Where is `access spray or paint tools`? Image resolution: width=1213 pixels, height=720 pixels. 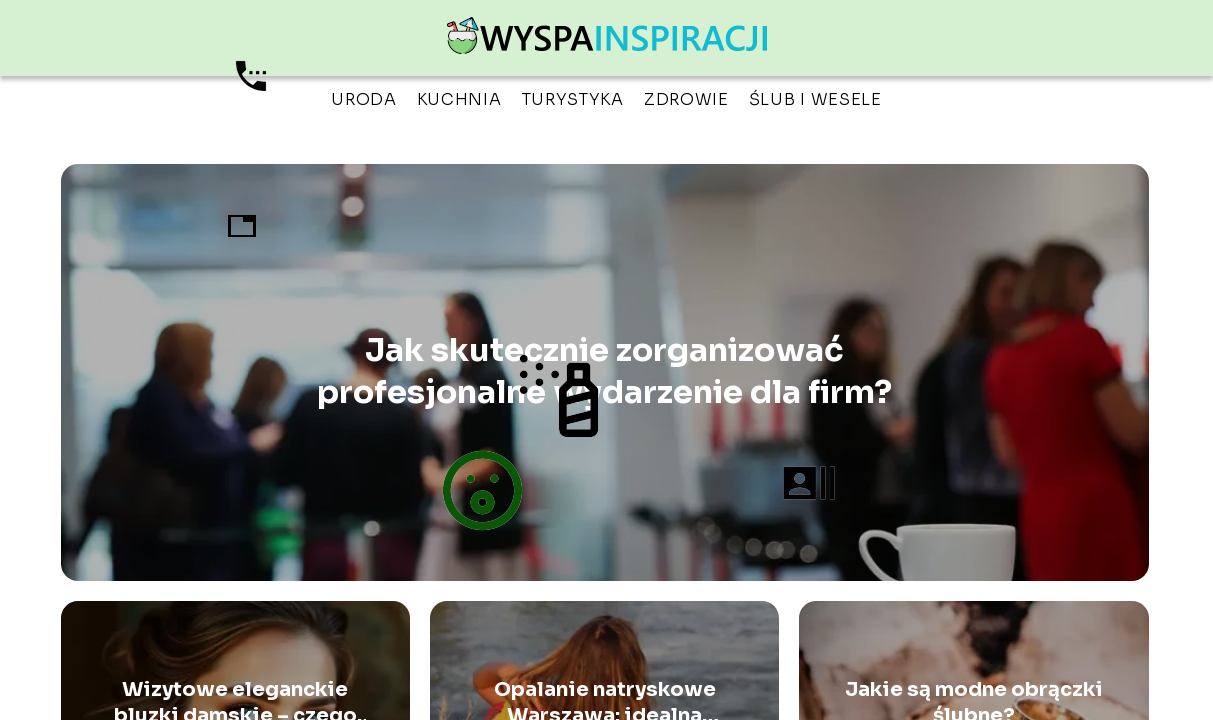 access spray or paint tools is located at coordinates (559, 394).